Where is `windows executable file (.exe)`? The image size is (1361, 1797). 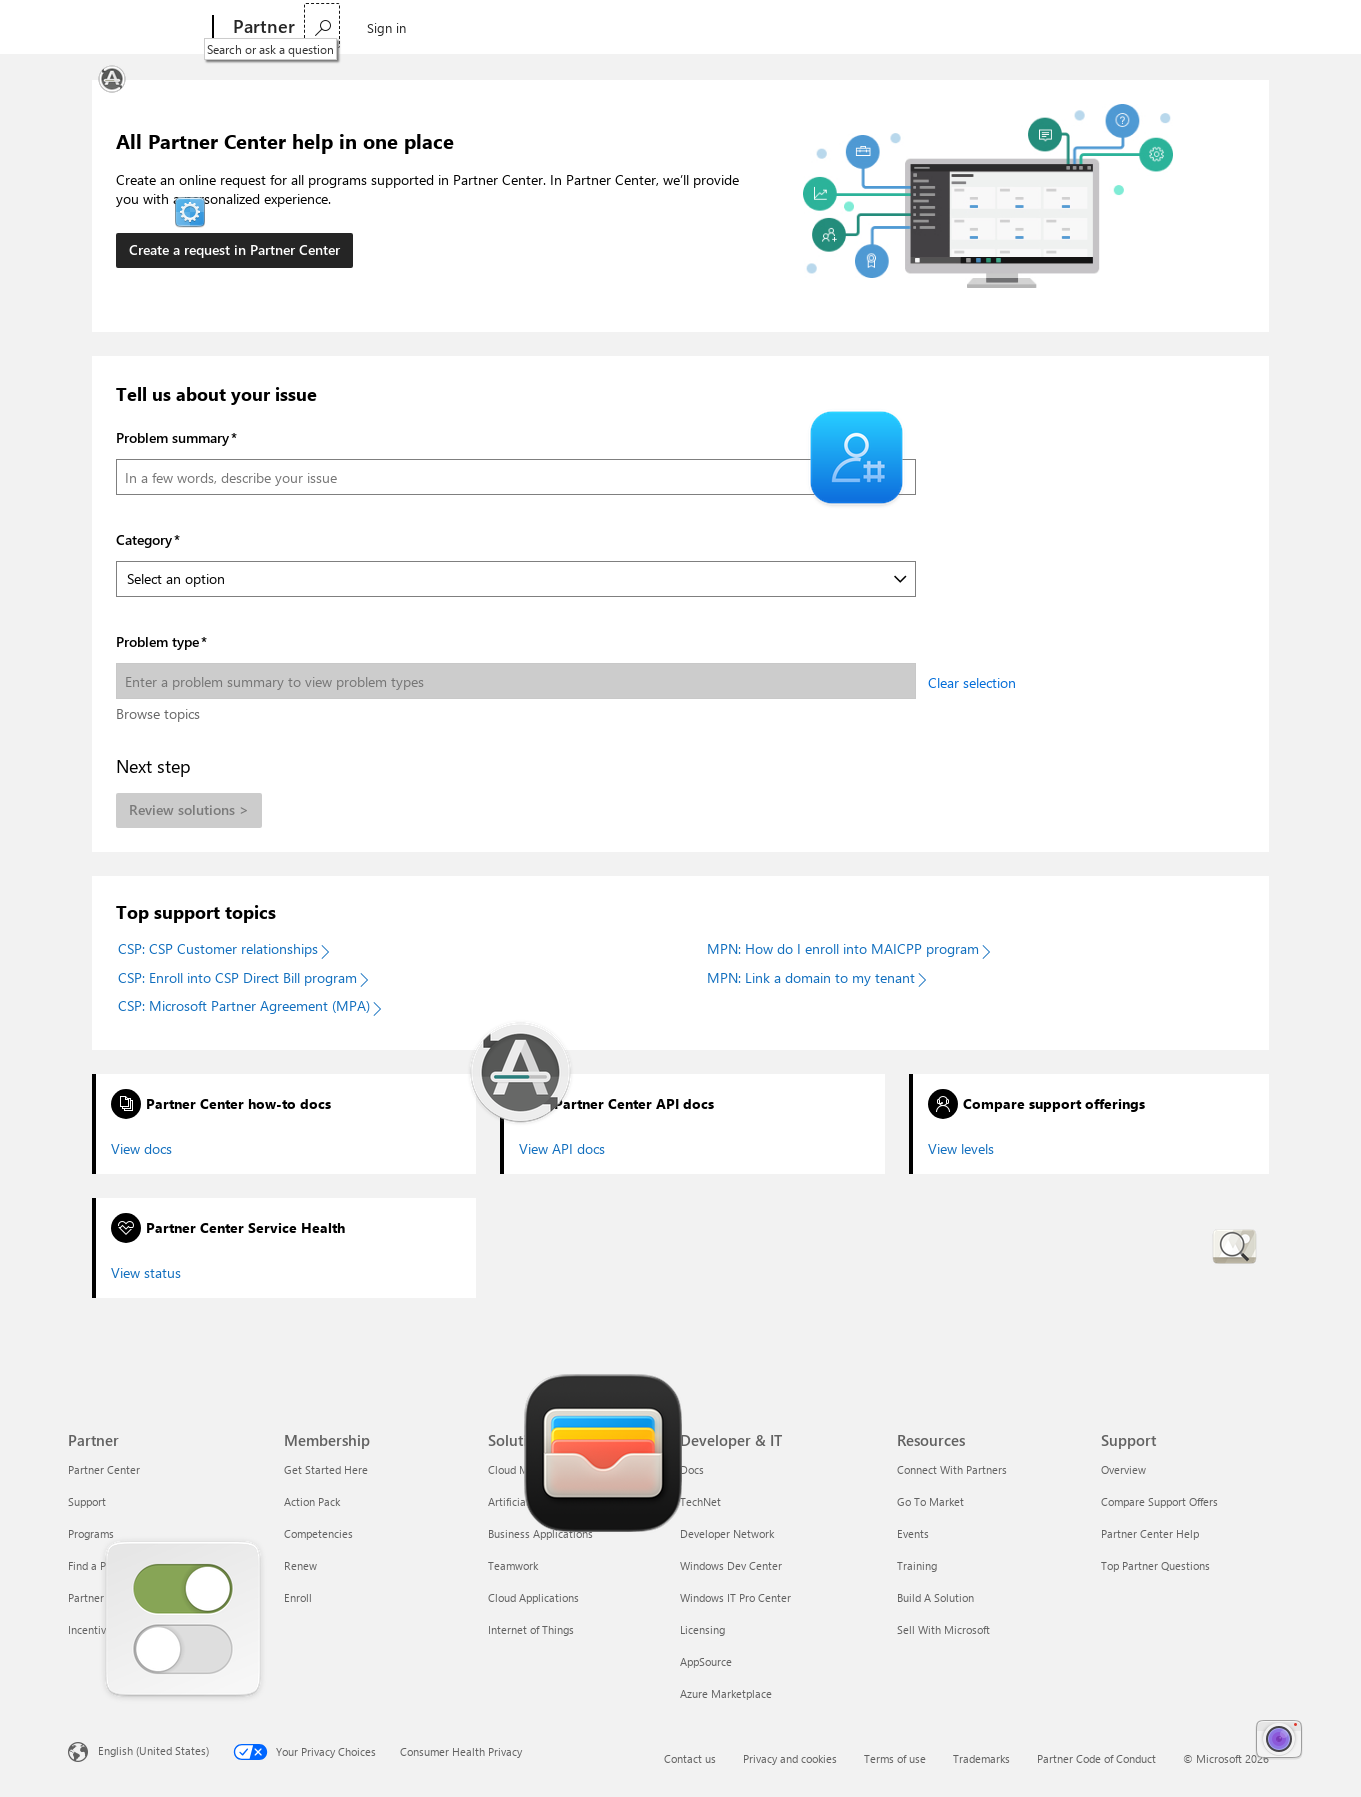 windows executable file (.exe) is located at coordinates (190, 212).